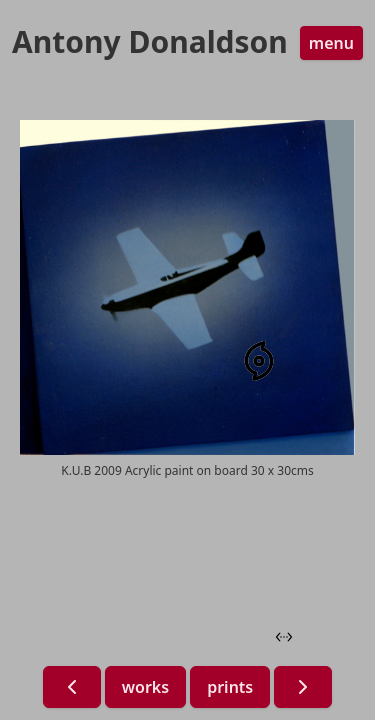 The width and height of the screenshot is (375, 720). What do you see at coordinates (259, 361) in the screenshot?
I see `indicates severe weather alert or hurricane warning` at bounding box center [259, 361].